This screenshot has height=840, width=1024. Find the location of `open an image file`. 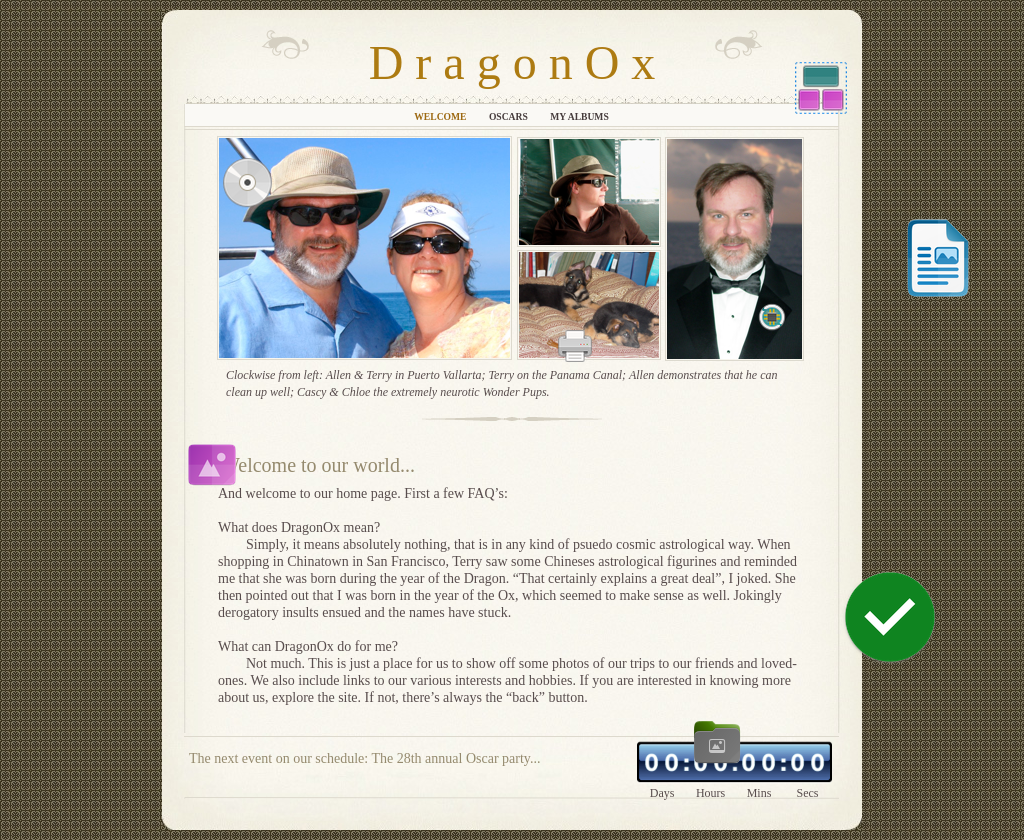

open an image file is located at coordinates (212, 463).